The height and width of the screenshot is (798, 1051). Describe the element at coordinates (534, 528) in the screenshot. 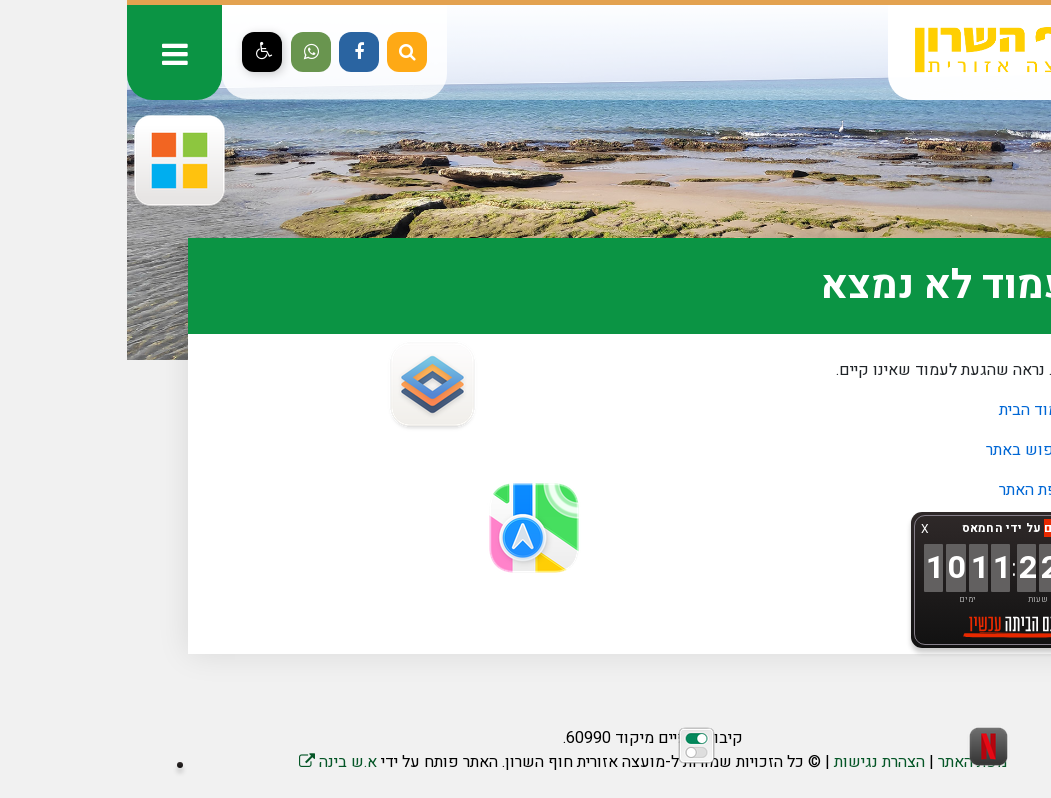

I see `open gnome maps application` at that location.